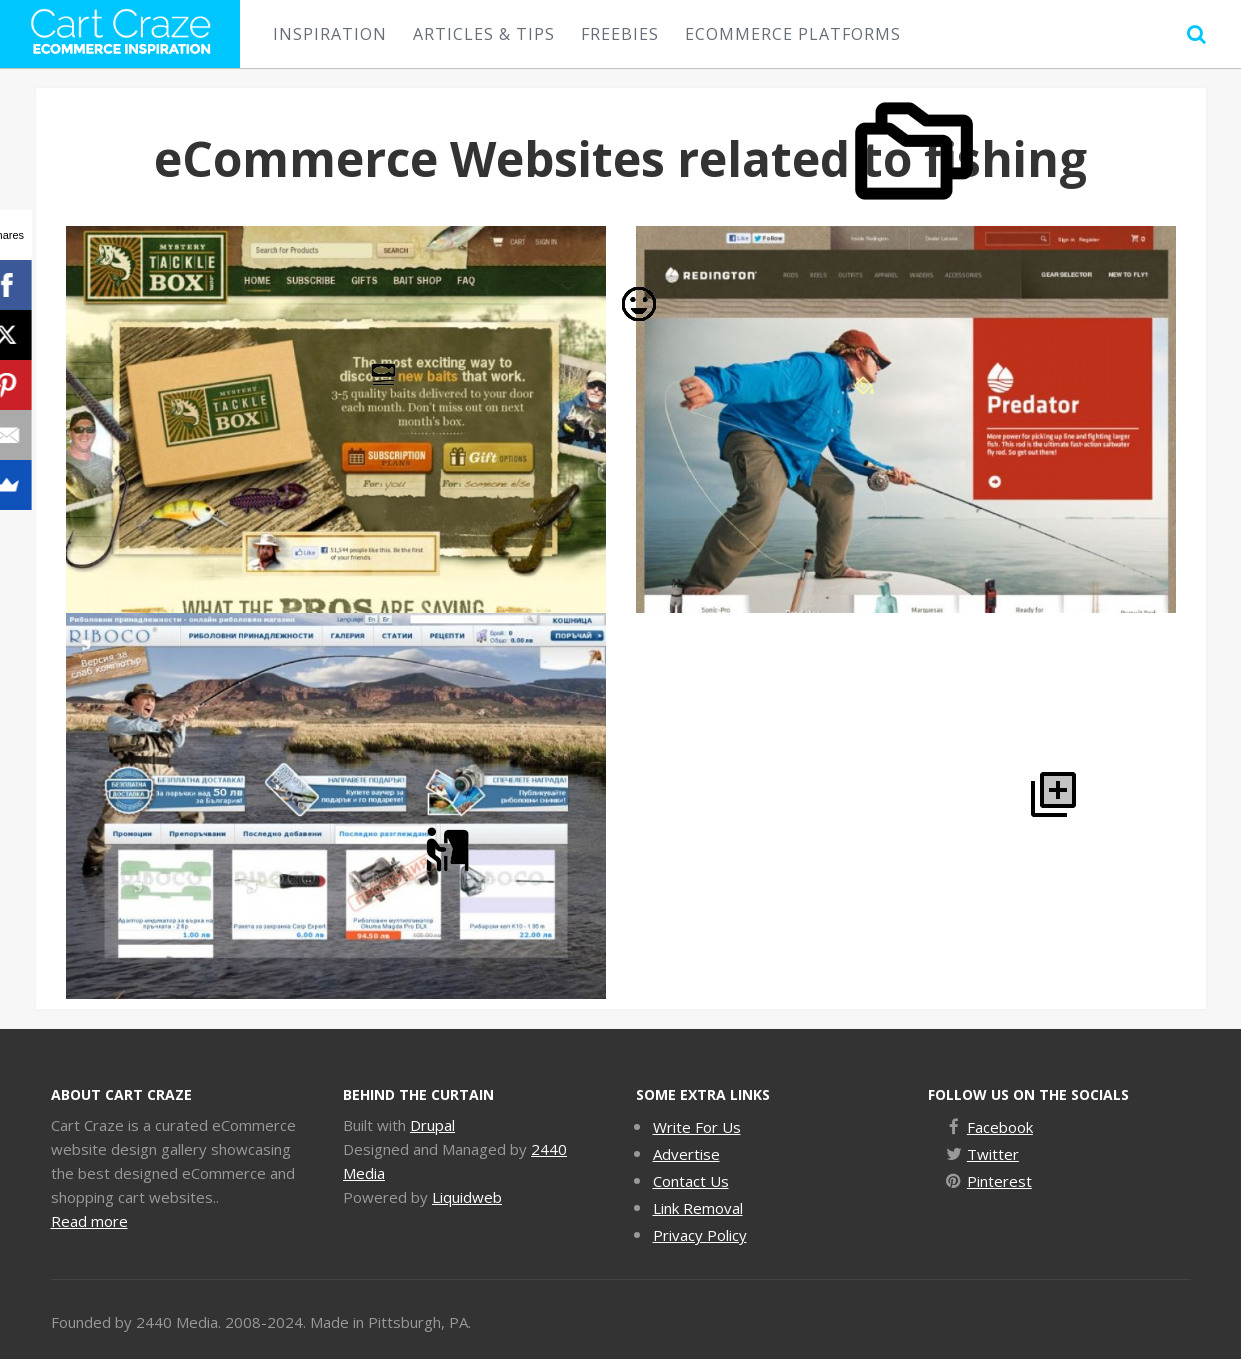 This screenshot has height=1359, width=1241. What do you see at coordinates (639, 304) in the screenshot?
I see `add an emoji or reaction` at bounding box center [639, 304].